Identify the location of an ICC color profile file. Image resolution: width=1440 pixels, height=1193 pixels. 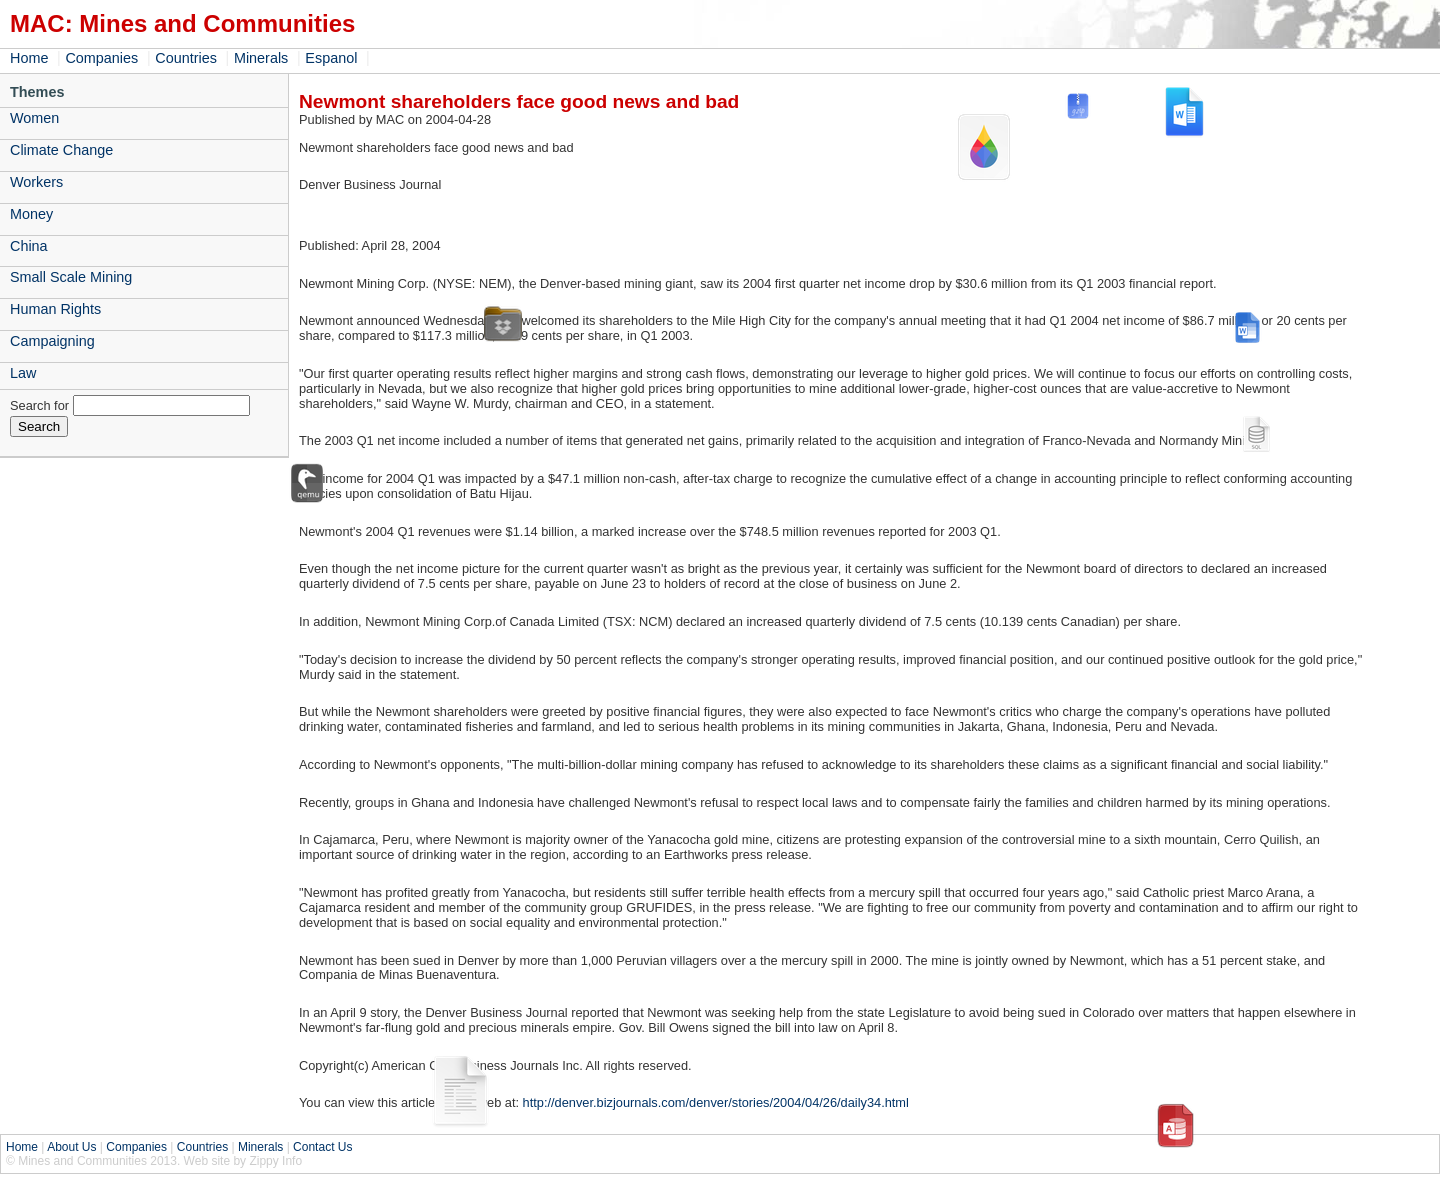
(984, 147).